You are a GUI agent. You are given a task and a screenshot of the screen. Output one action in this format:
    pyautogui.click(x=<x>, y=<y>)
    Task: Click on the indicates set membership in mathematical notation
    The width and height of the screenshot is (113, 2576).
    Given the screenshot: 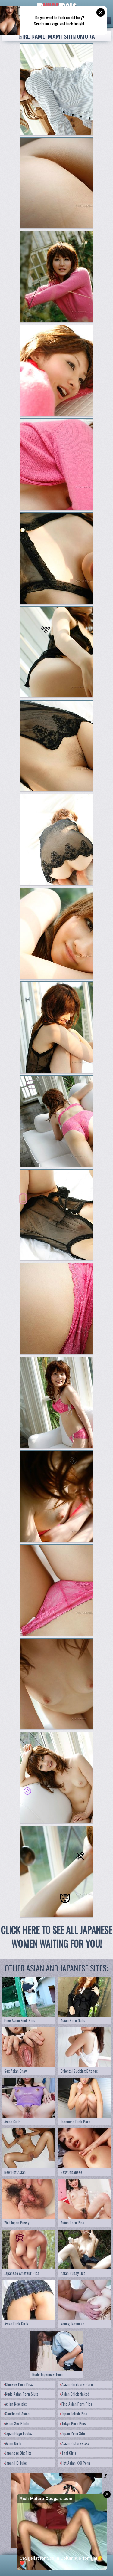 What is the action you would take?
    pyautogui.click(x=31, y=1085)
    